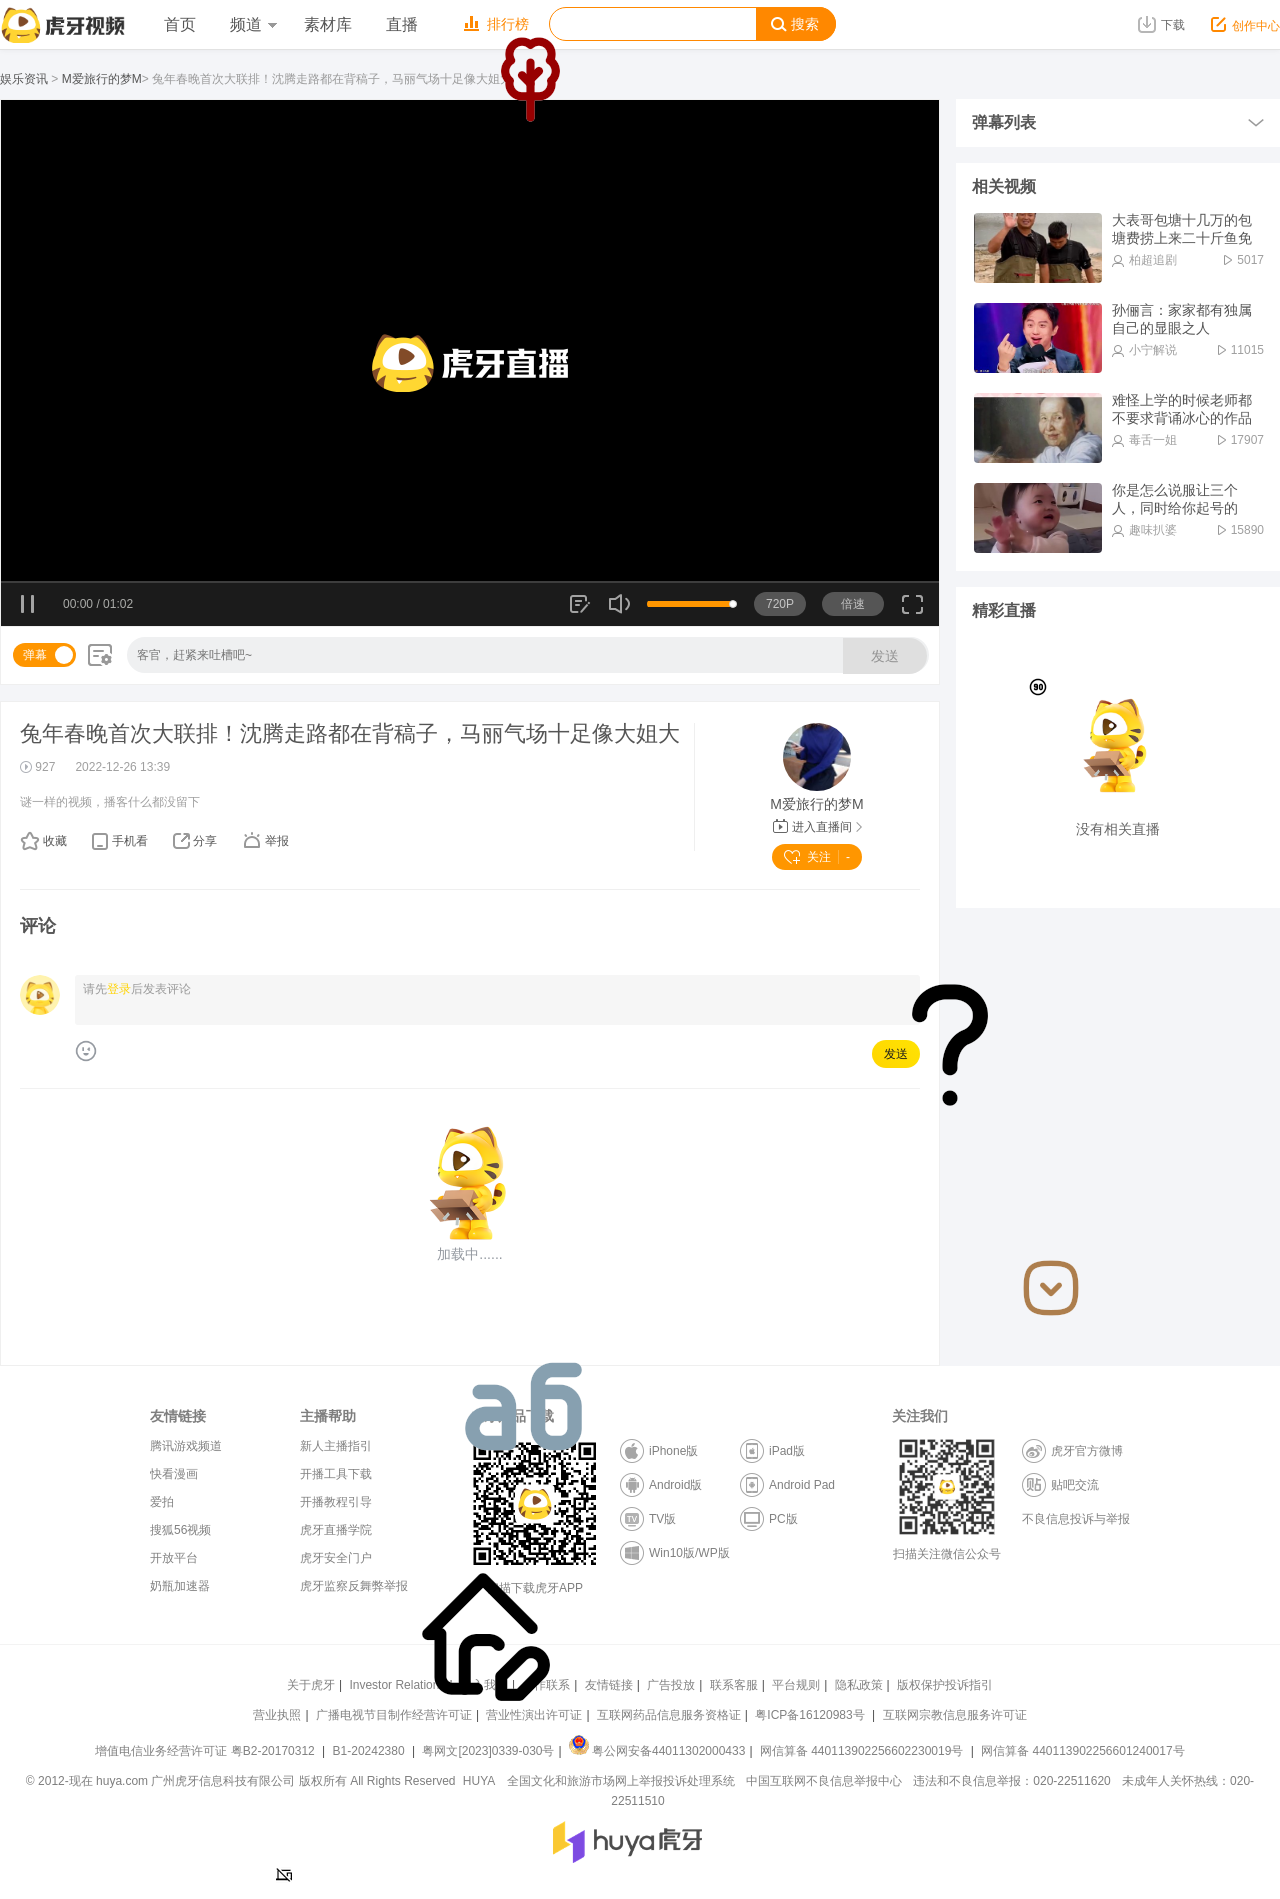  I want to click on set timer or duration for 90 seconds, so click(1038, 687).